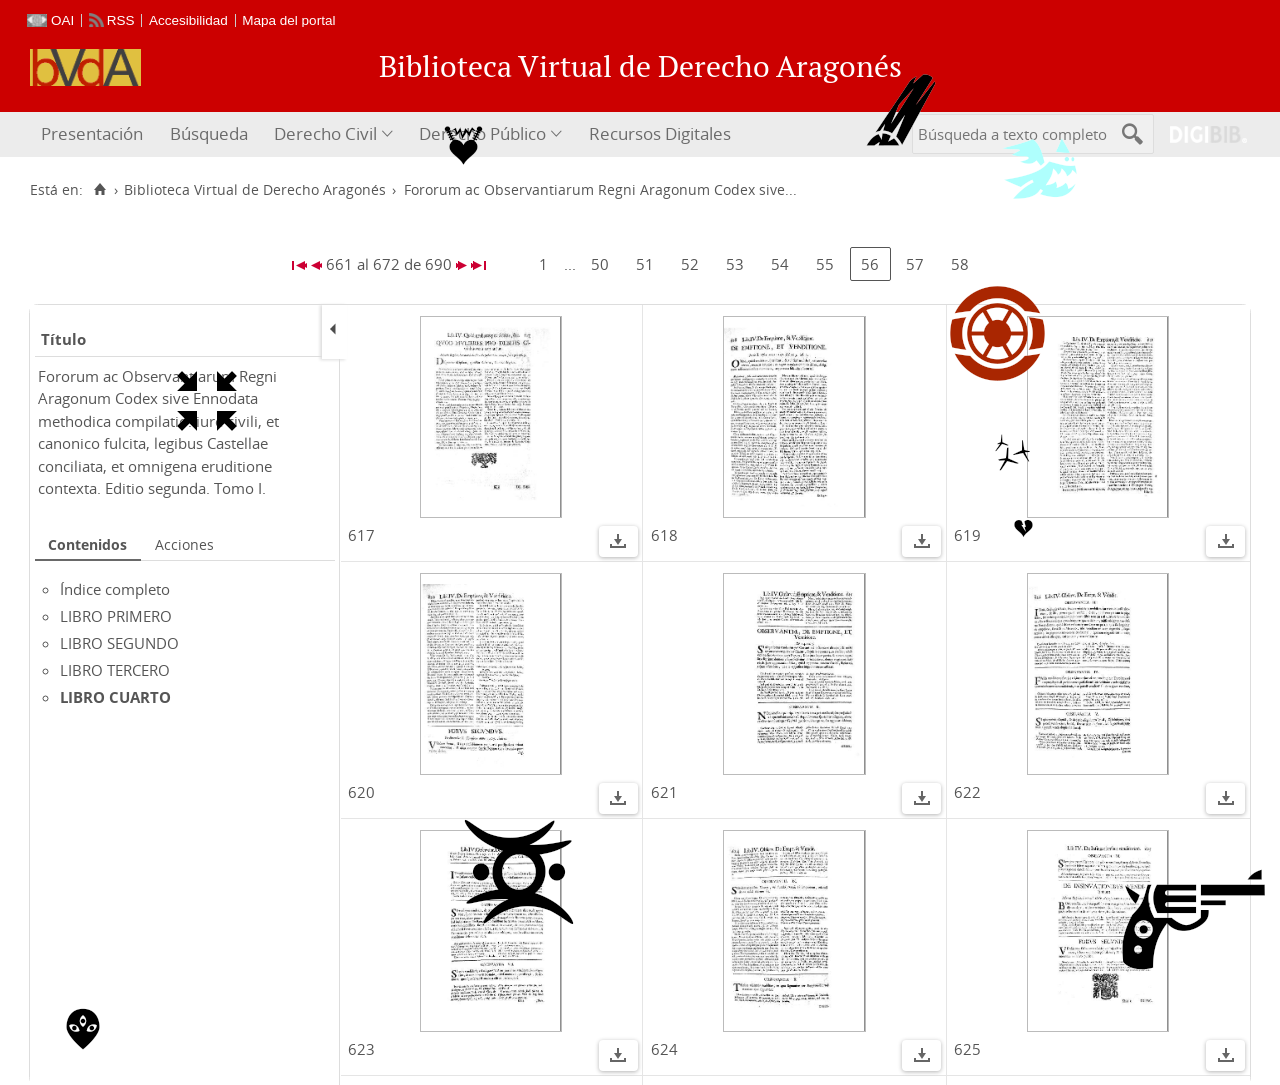 This screenshot has width=1280, height=1085. I want to click on exit fullscreen mode, so click(207, 401).